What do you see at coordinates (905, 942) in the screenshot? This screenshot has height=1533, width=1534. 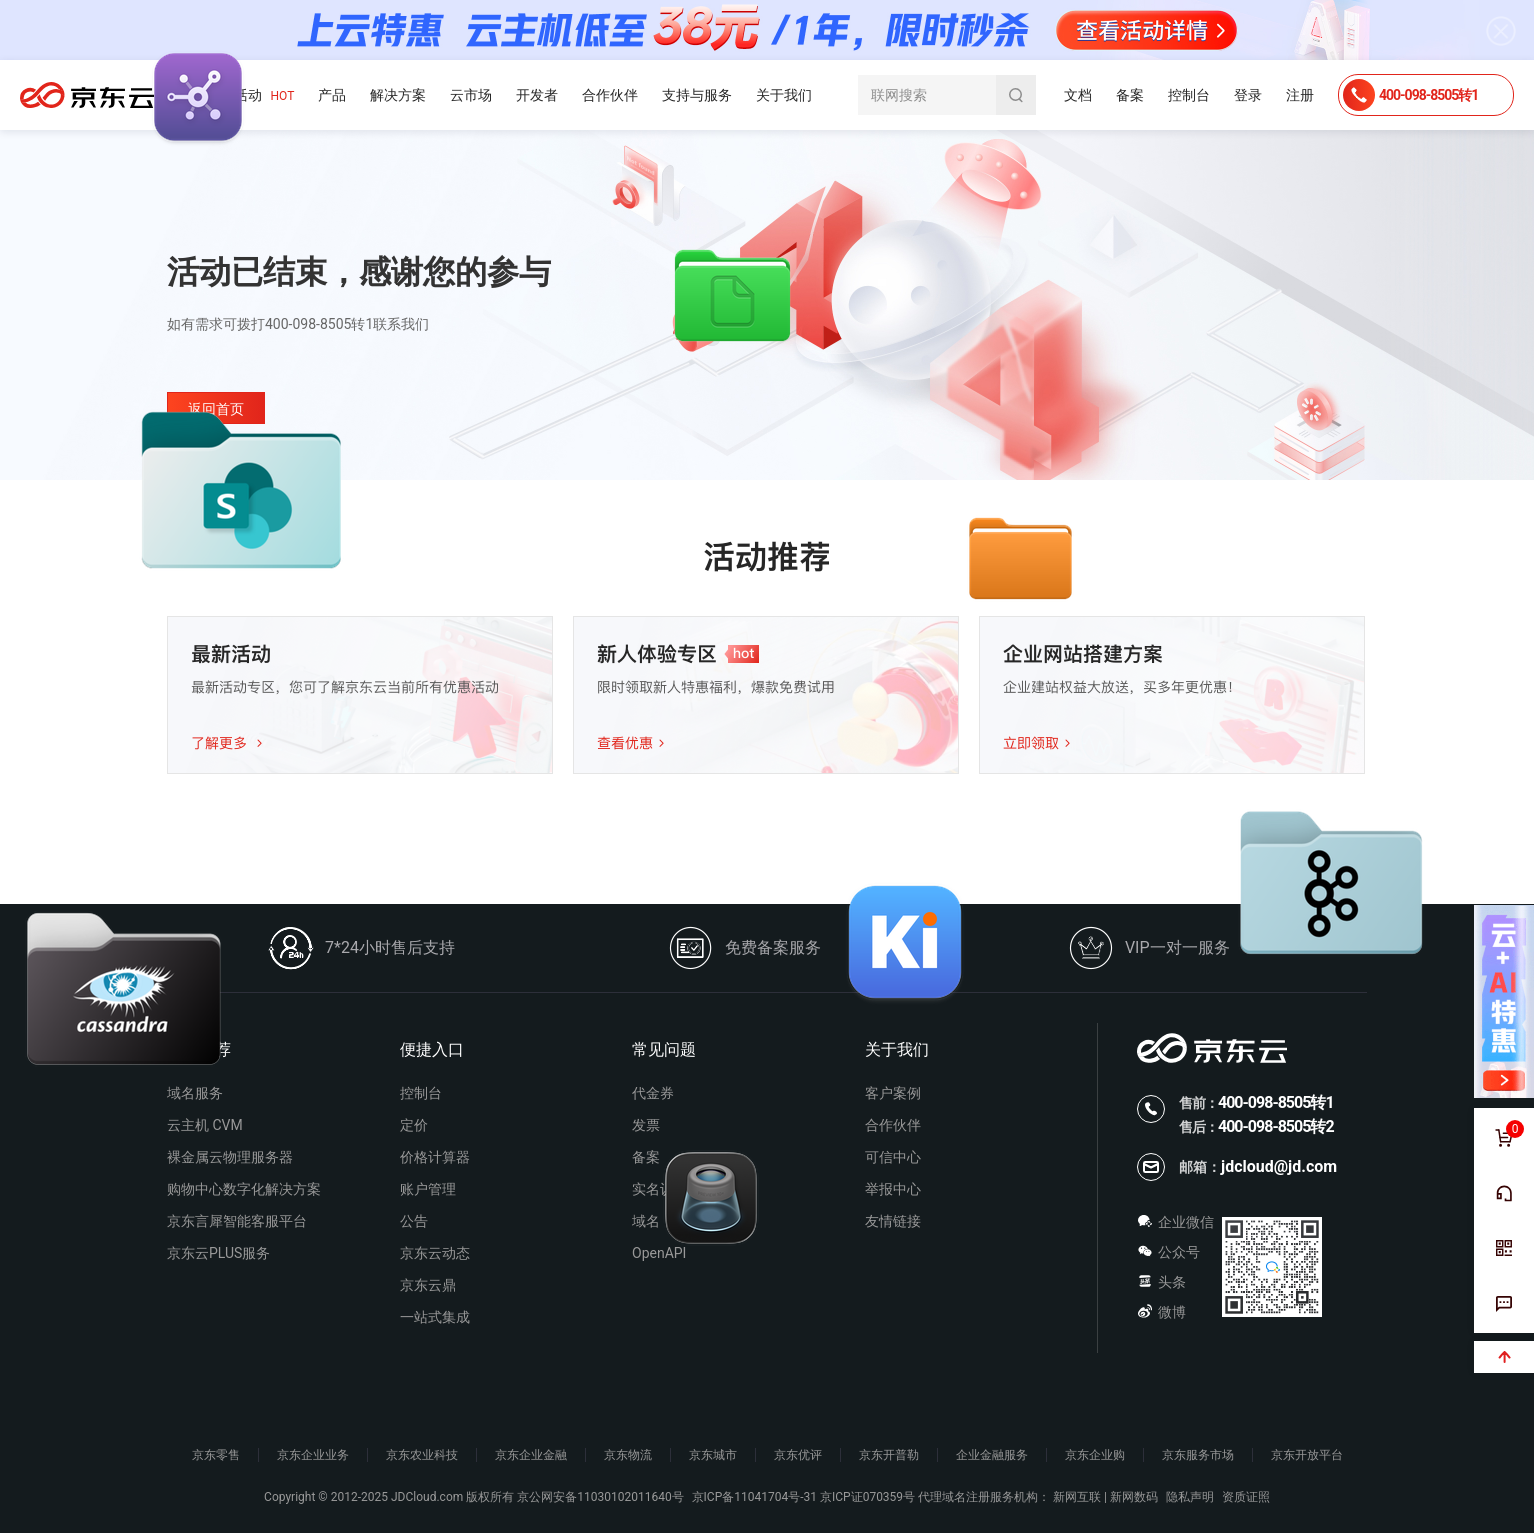 I see `open KiCad electronic design automation software` at bounding box center [905, 942].